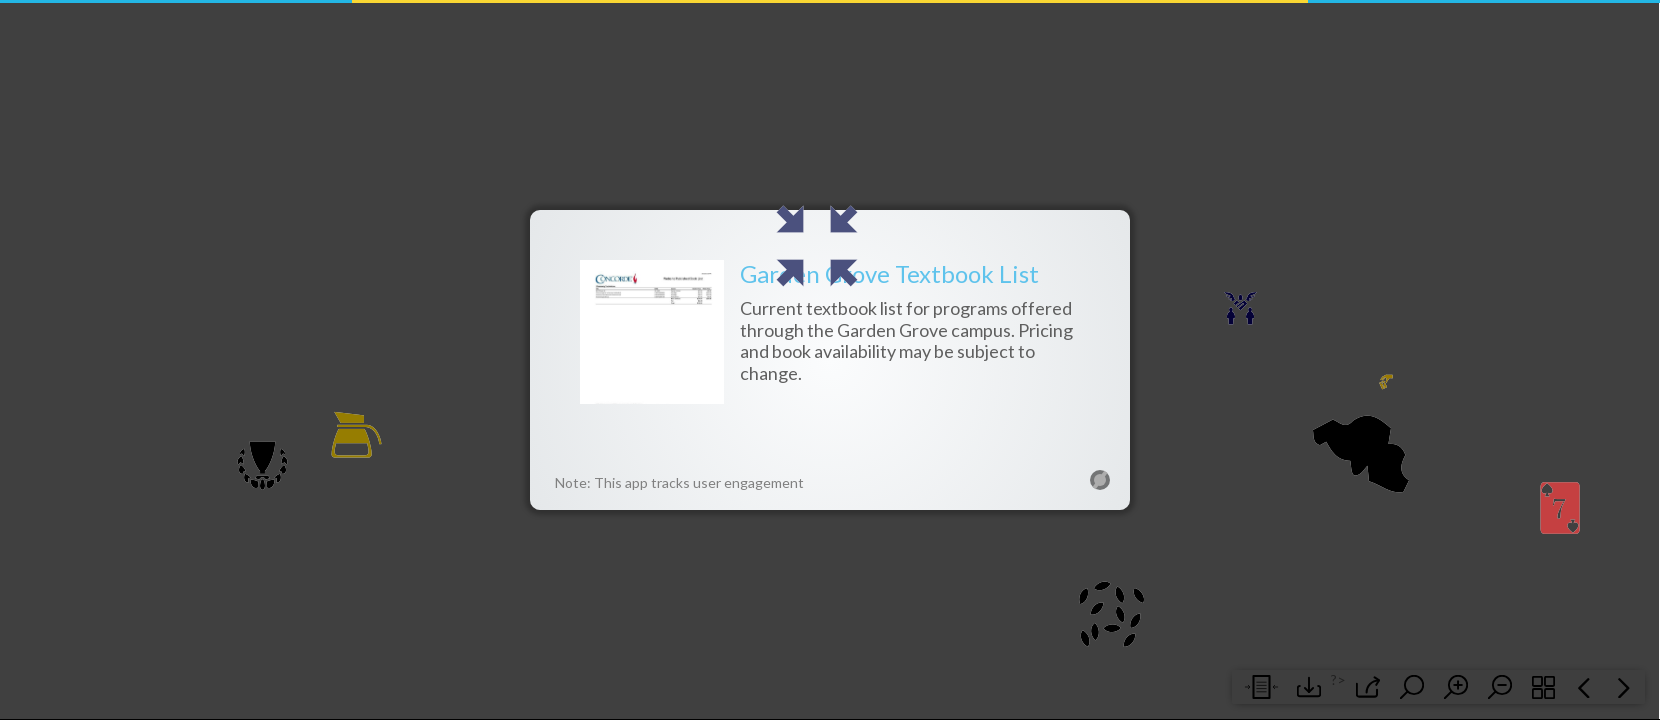  Describe the element at coordinates (262, 464) in the screenshot. I see `view achievements or awards` at that location.